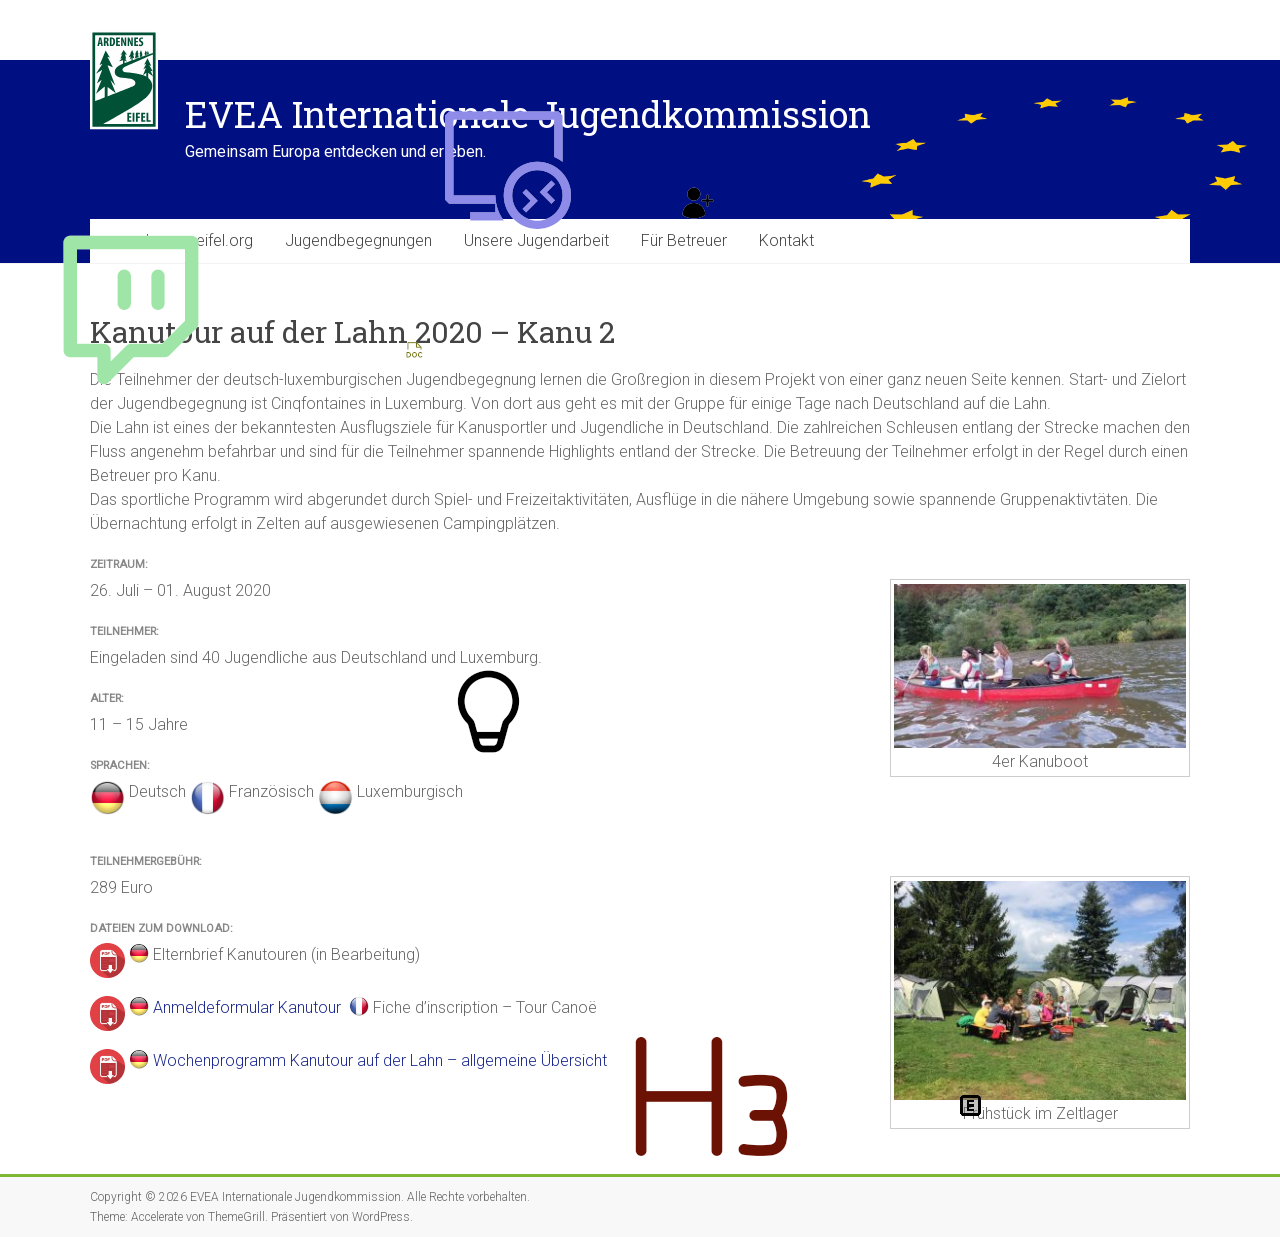 This screenshot has height=1237, width=1280. What do you see at coordinates (970, 1105) in the screenshot?
I see `indicates explicit content warning` at bounding box center [970, 1105].